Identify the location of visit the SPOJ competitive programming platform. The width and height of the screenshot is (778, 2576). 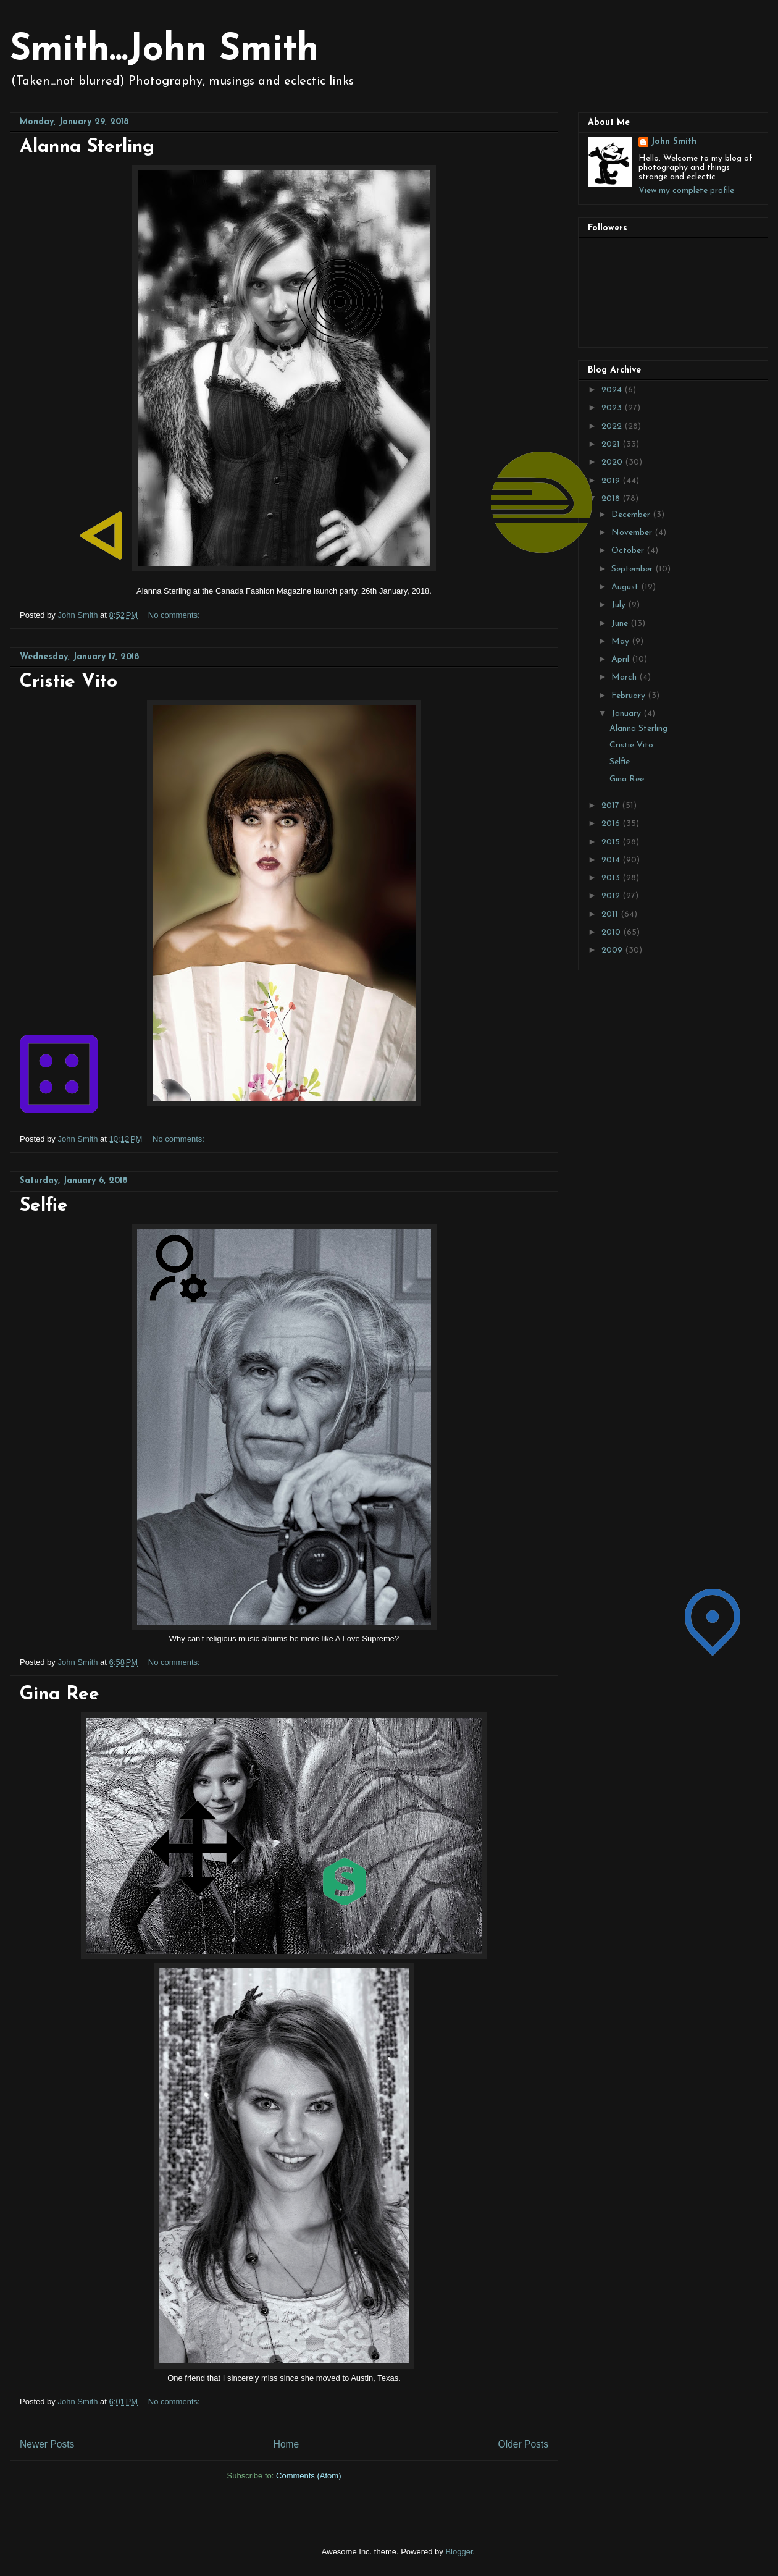
(345, 1882).